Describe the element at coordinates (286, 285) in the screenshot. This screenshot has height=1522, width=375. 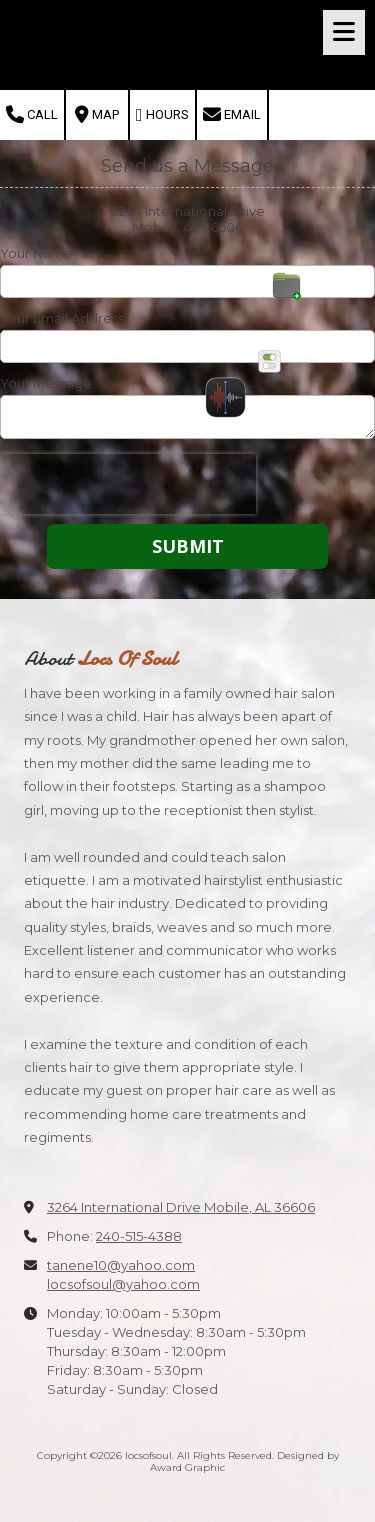
I see `create a new folder` at that location.